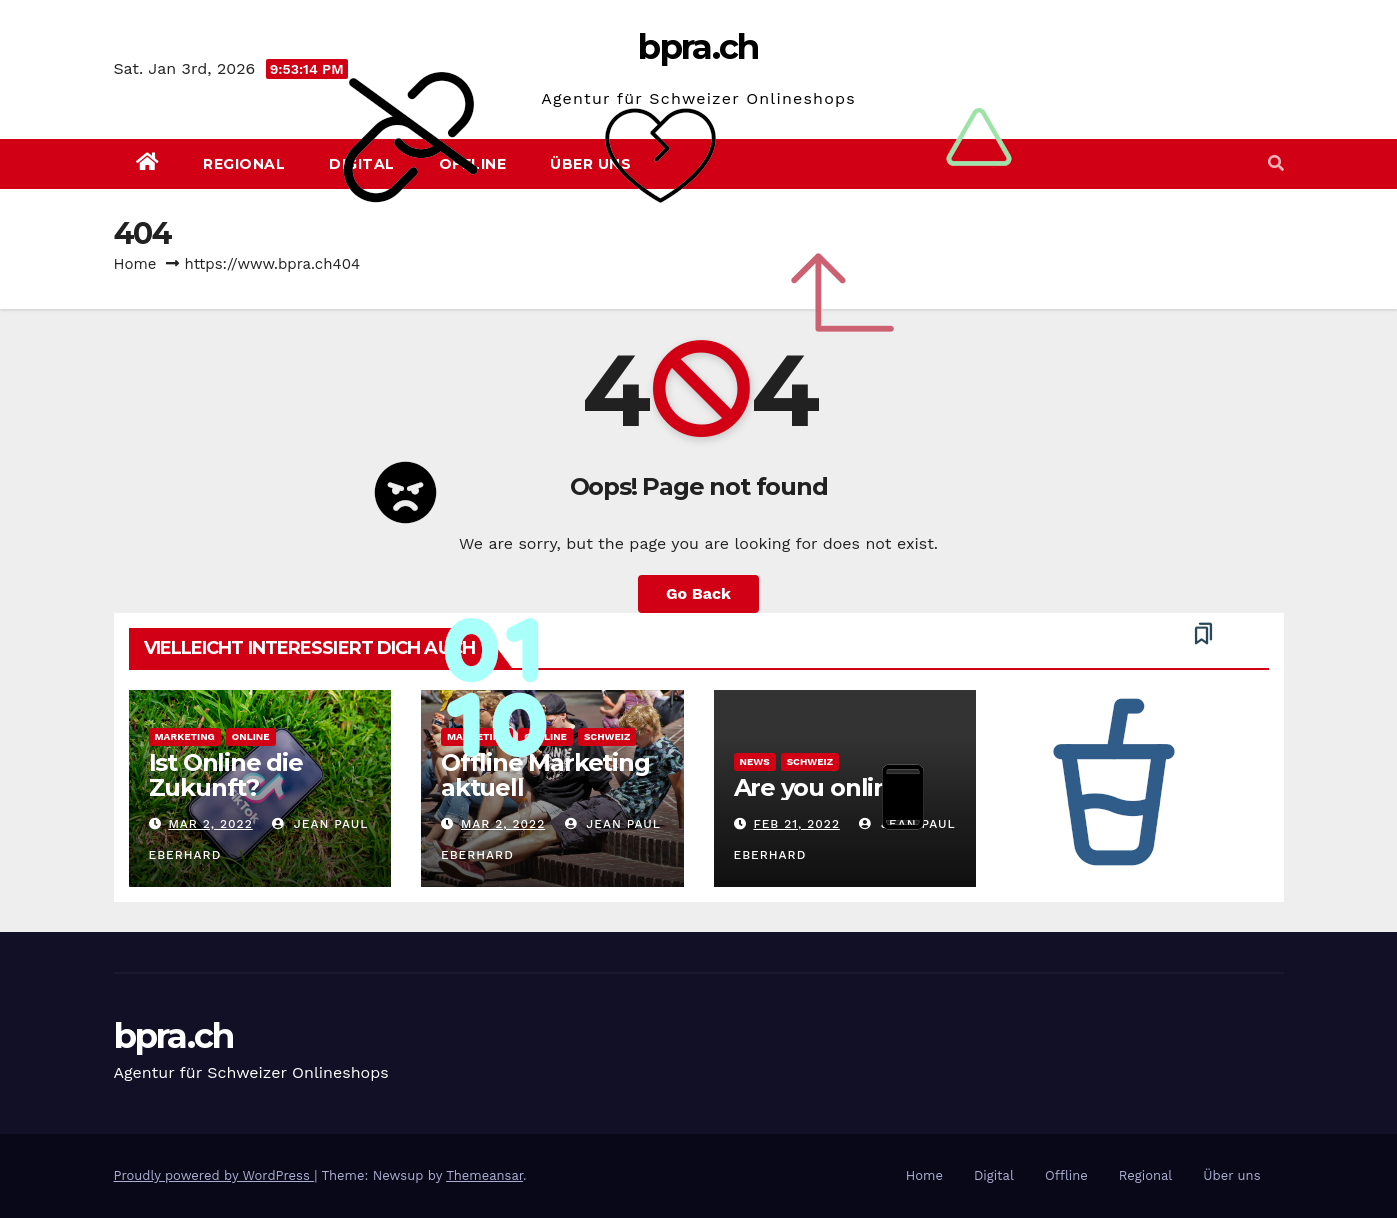  I want to click on unlike or remove from favorites, so click(660, 151).